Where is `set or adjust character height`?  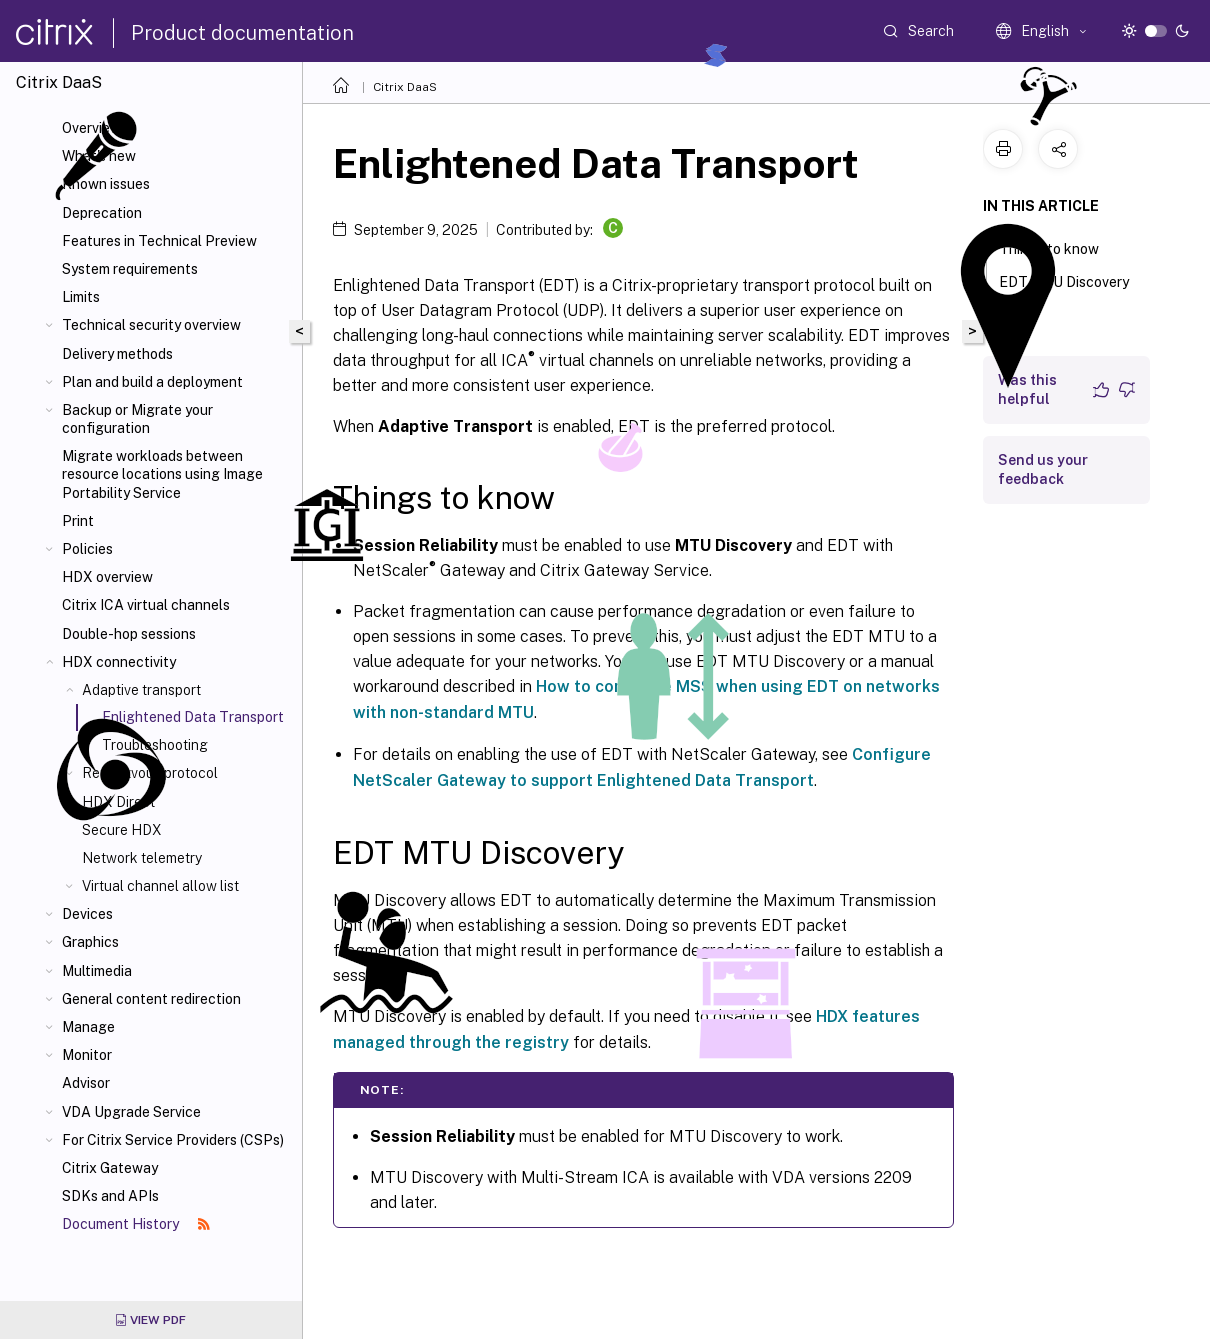 set or adjust character height is located at coordinates (673, 676).